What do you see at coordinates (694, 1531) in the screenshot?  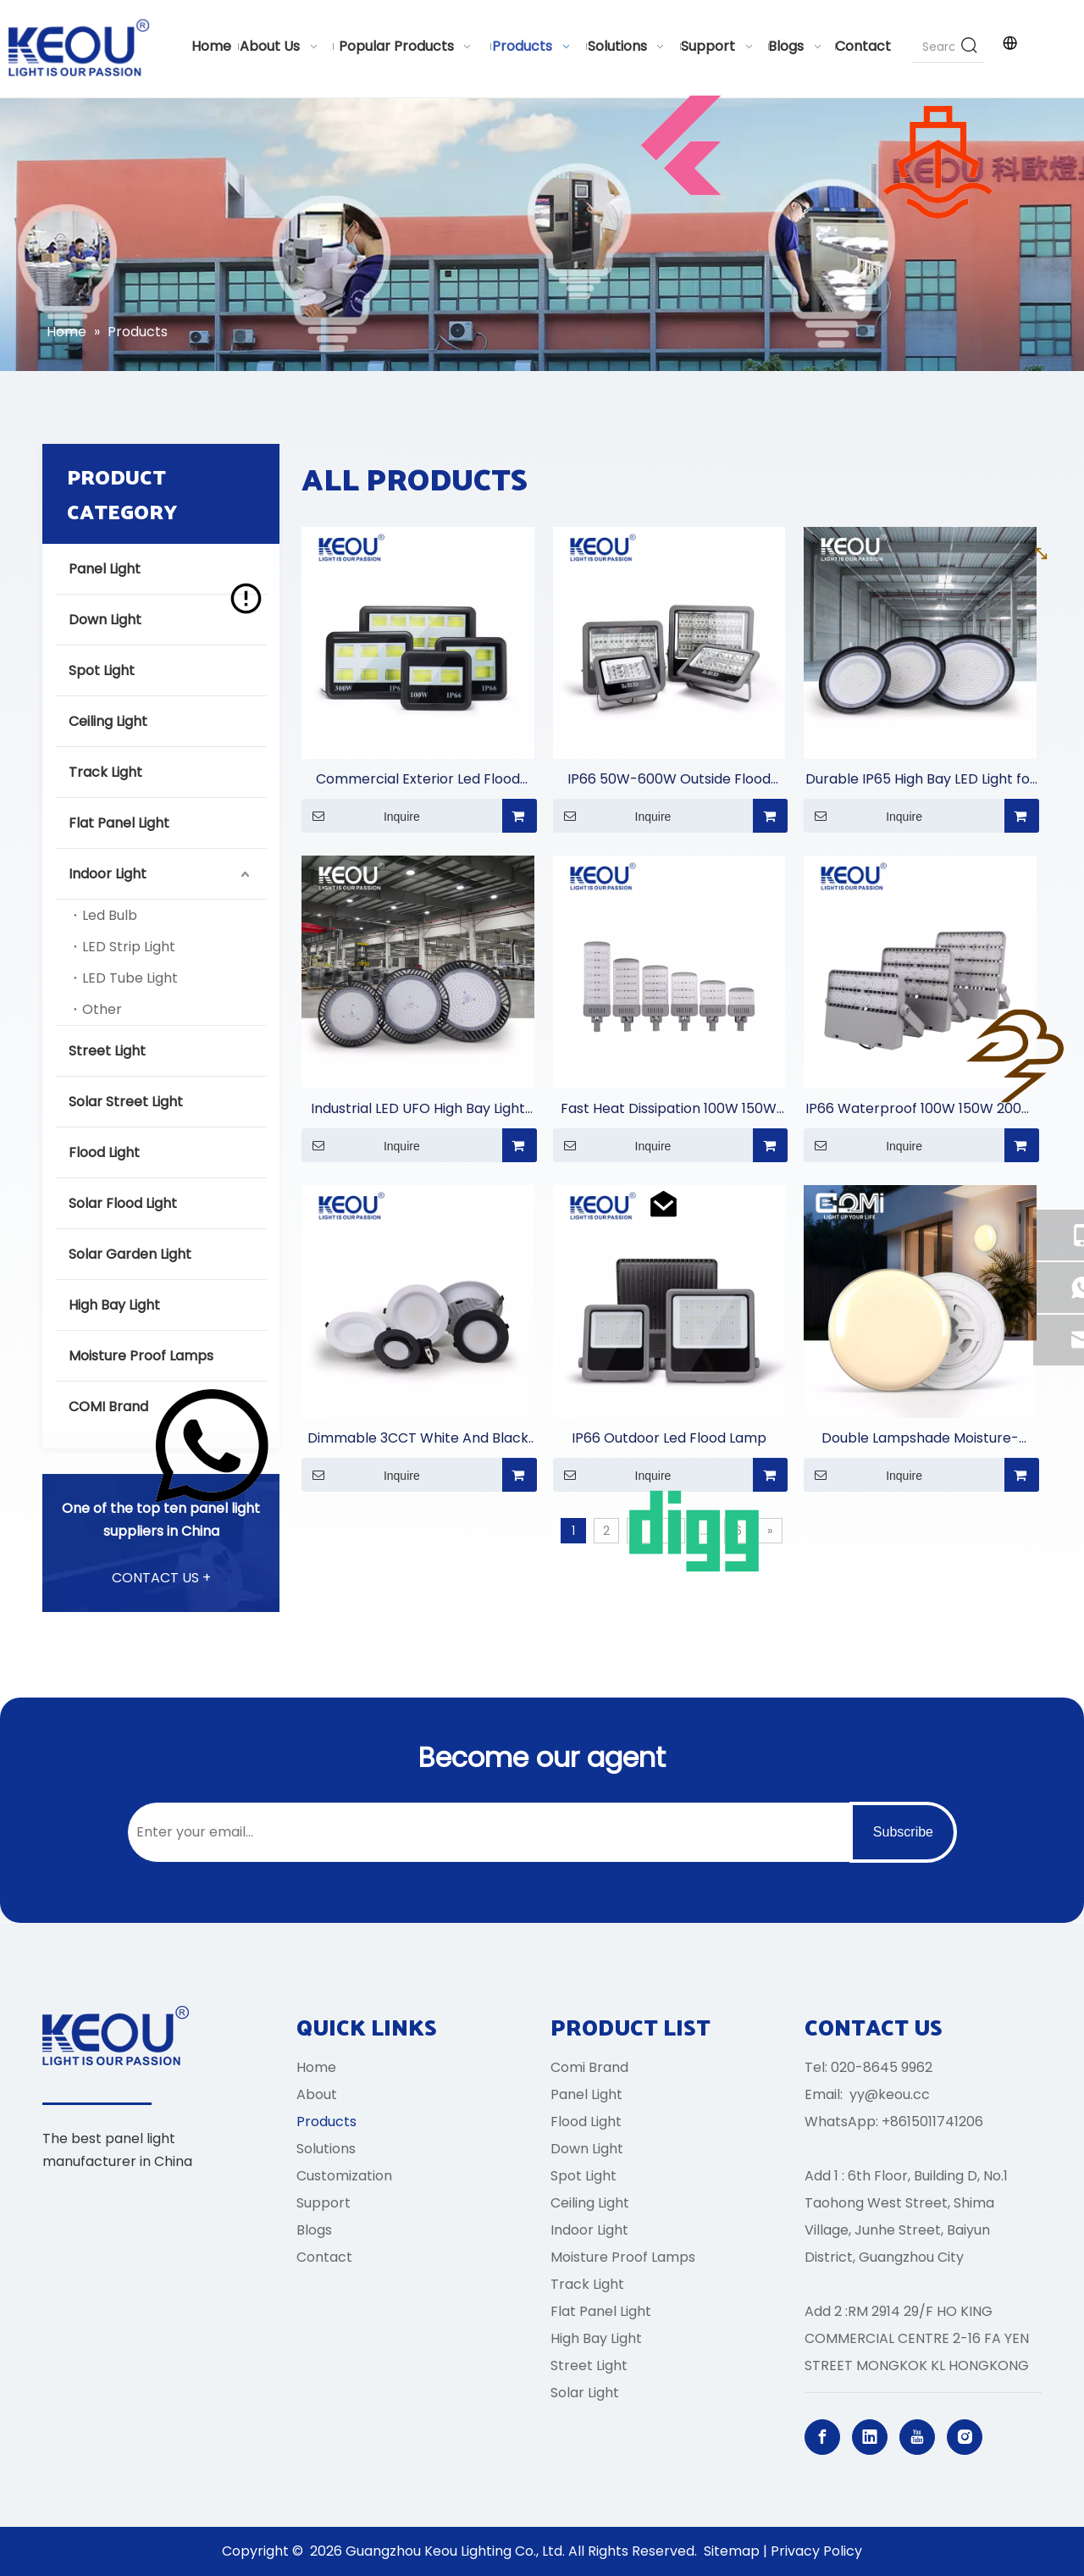 I see `visit digg social news website` at bounding box center [694, 1531].